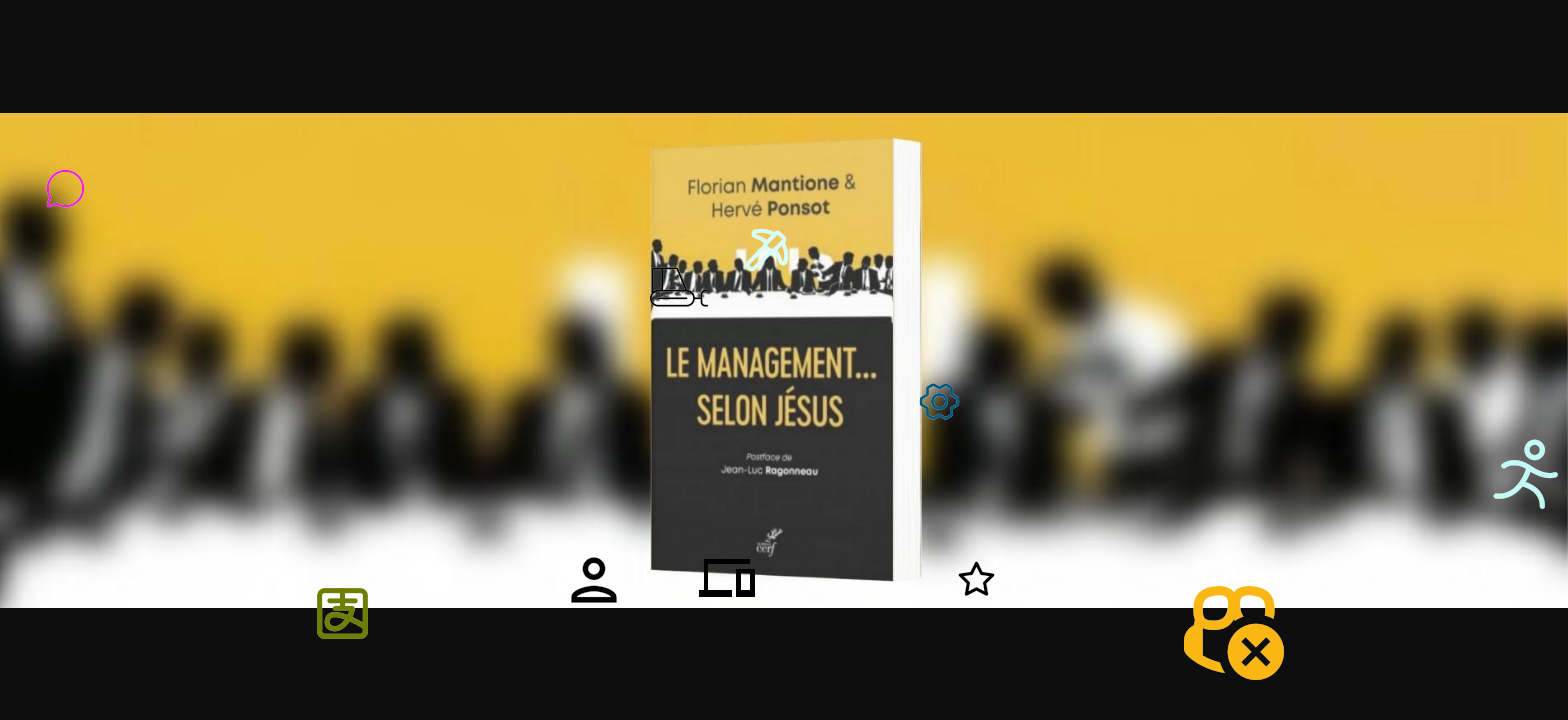  What do you see at coordinates (976, 579) in the screenshot?
I see `add item to favorites` at bounding box center [976, 579].